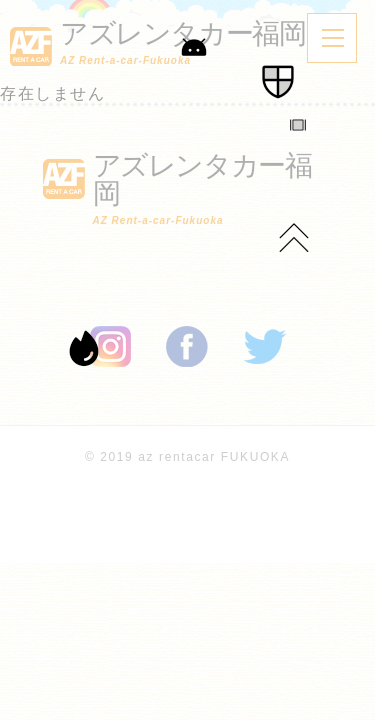 The height and width of the screenshot is (720, 375). What do you see at coordinates (298, 125) in the screenshot?
I see `start a slideshow presentation` at bounding box center [298, 125].